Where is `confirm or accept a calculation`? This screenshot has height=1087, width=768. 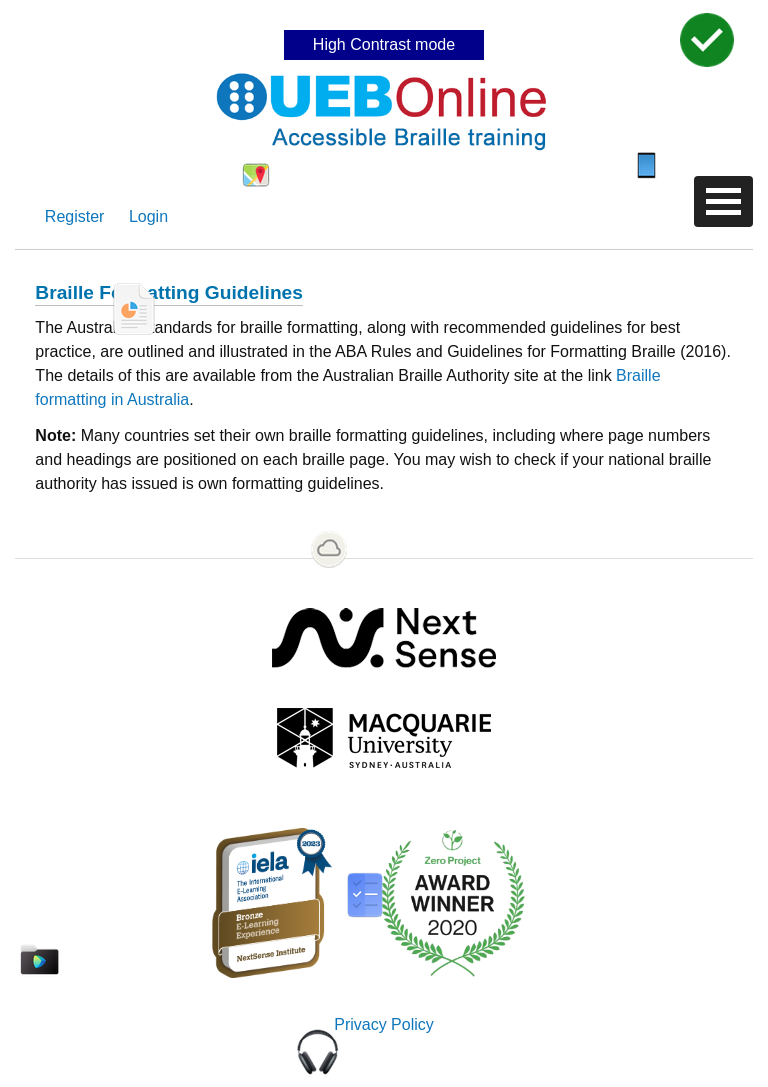 confirm or accept a calculation is located at coordinates (707, 40).